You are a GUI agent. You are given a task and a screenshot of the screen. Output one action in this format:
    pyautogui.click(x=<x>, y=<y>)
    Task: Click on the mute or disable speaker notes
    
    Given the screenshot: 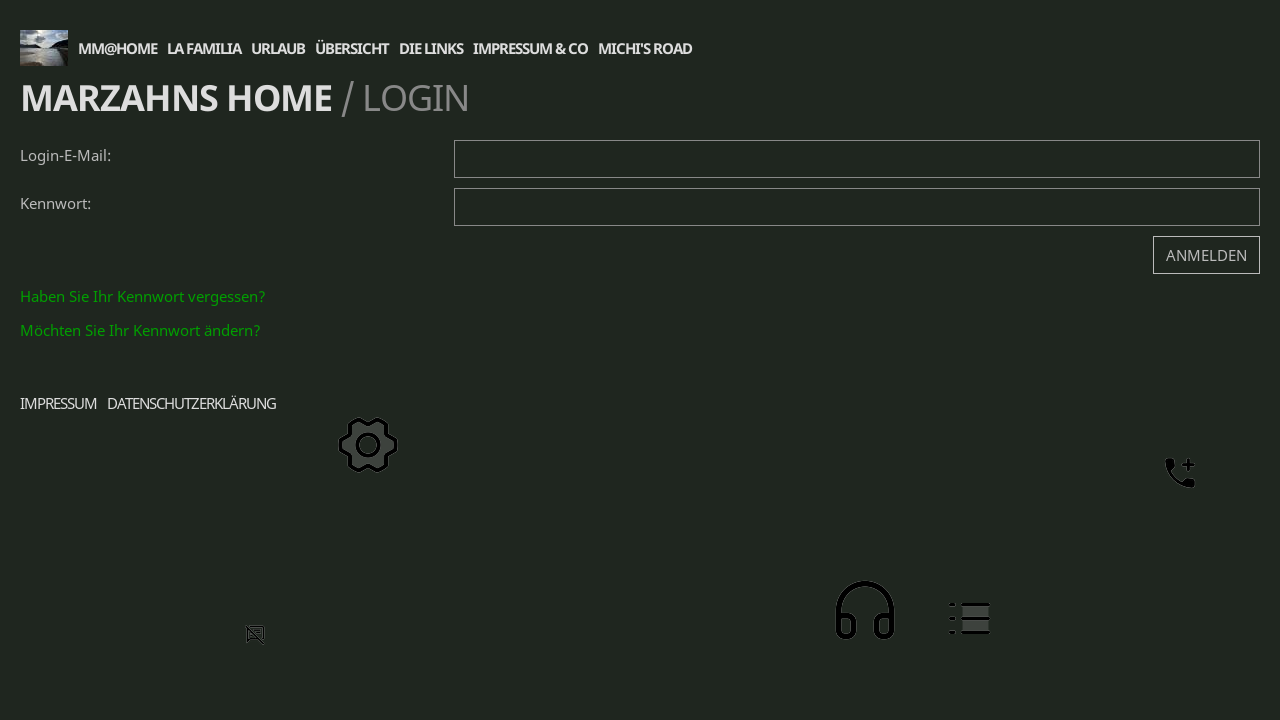 What is the action you would take?
    pyautogui.click(x=255, y=634)
    